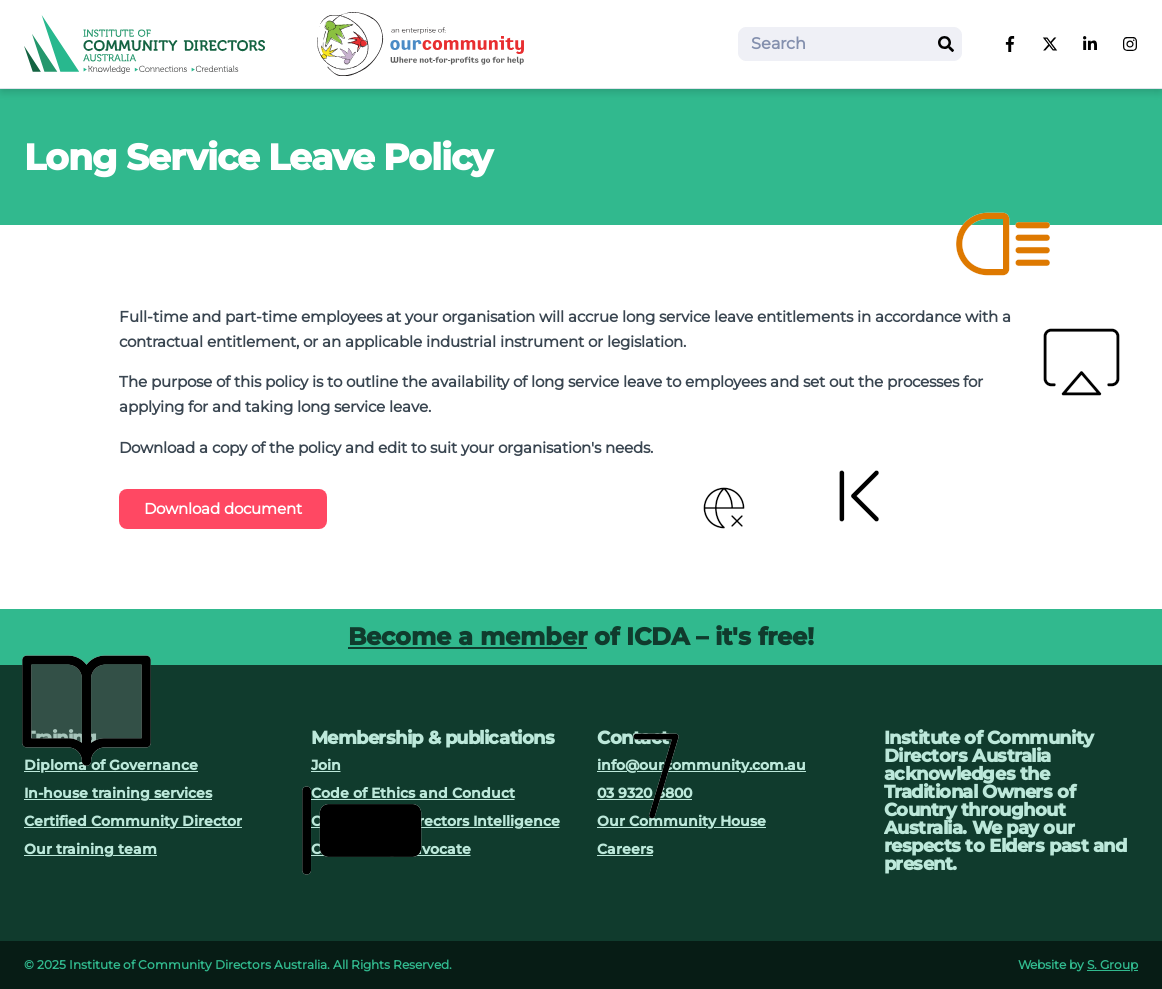 Image resolution: width=1162 pixels, height=989 pixels. What do you see at coordinates (1081, 360) in the screenshot?
I see `stream content to an external display` at bounding box center [1081, 360].